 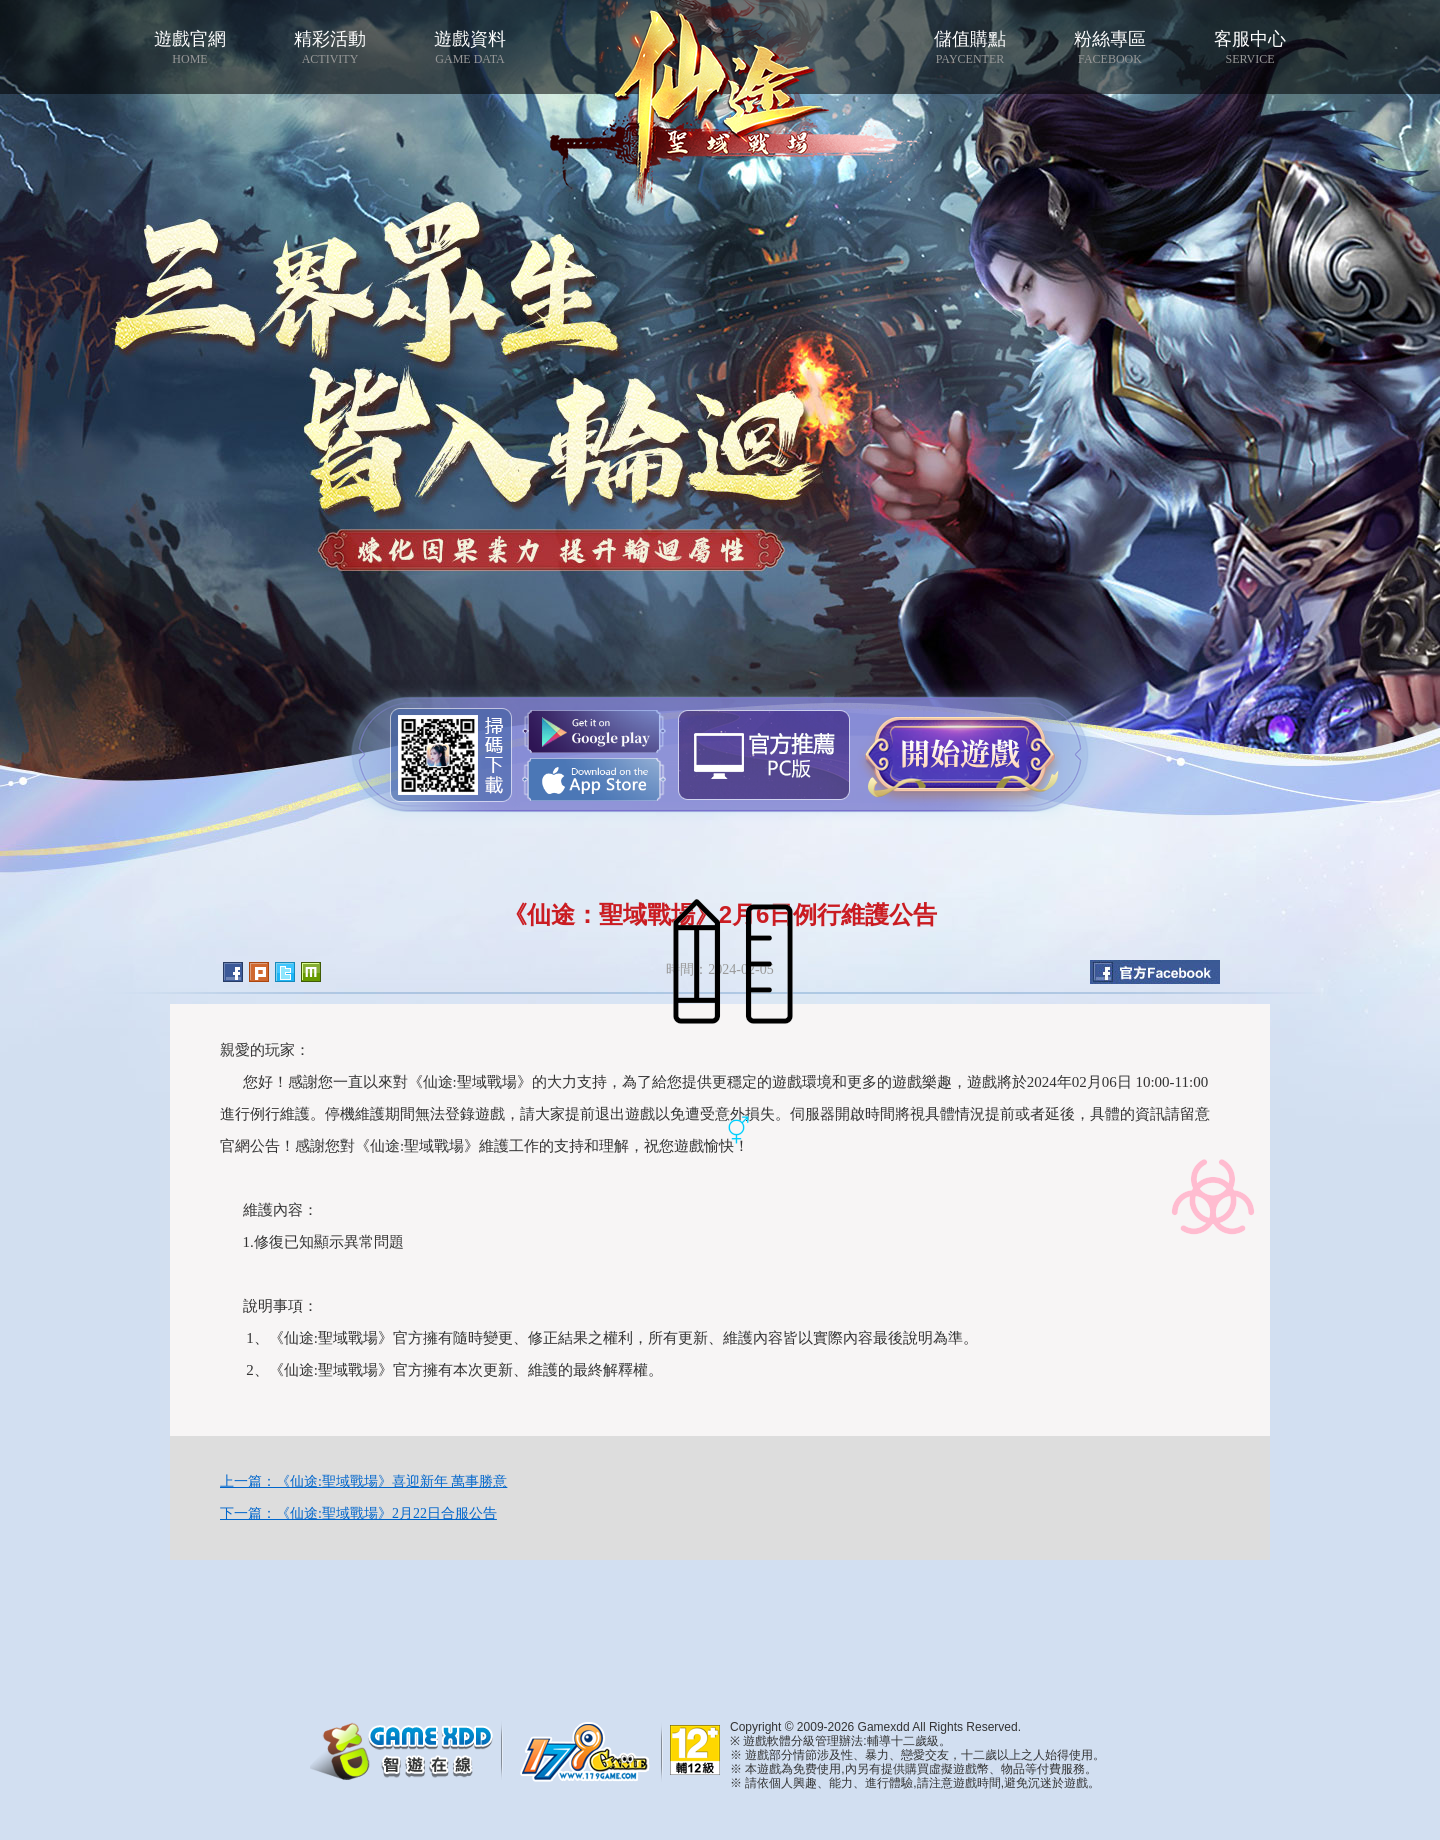 I want to click on indicates hazardous or dangerous content, so click(x=1213, y=1199).